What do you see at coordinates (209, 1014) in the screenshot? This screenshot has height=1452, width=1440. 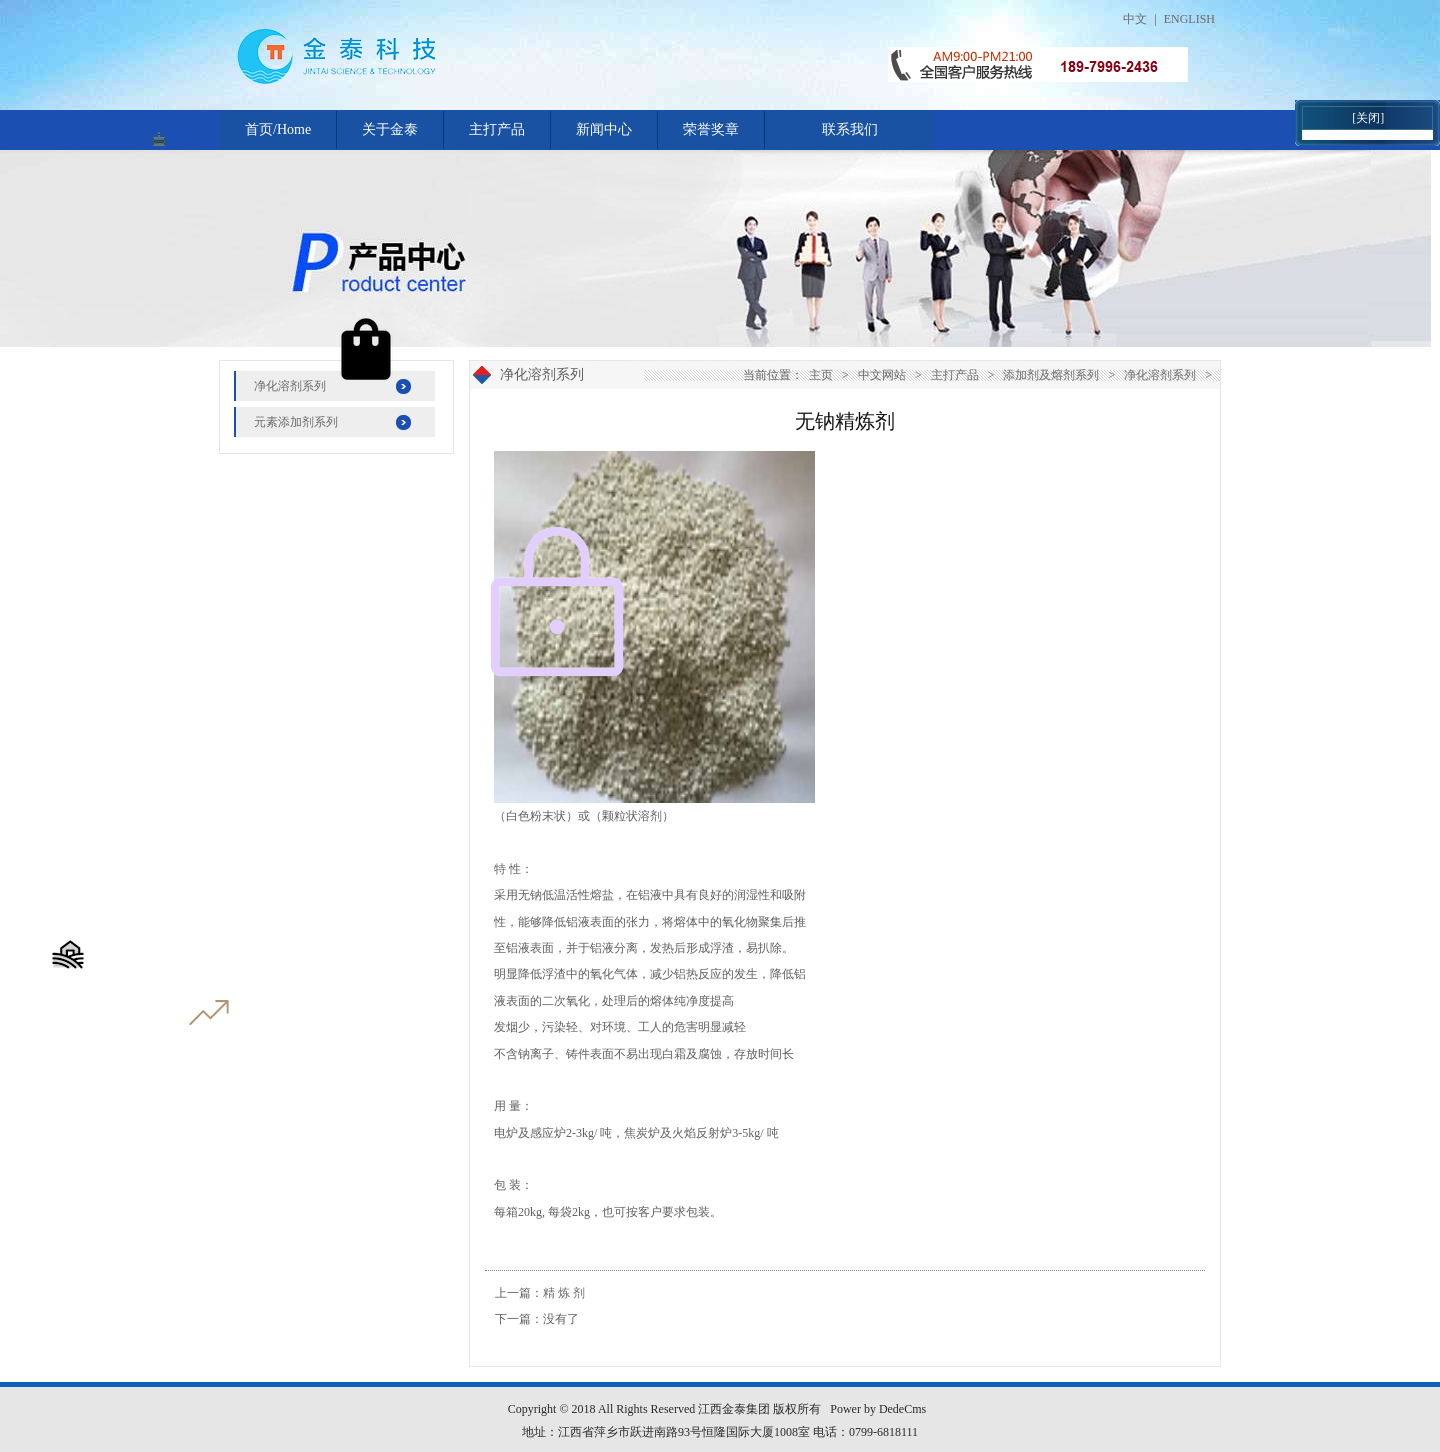 I see `indicates positive growth or upward trend` at bounding box center [209, 1014].